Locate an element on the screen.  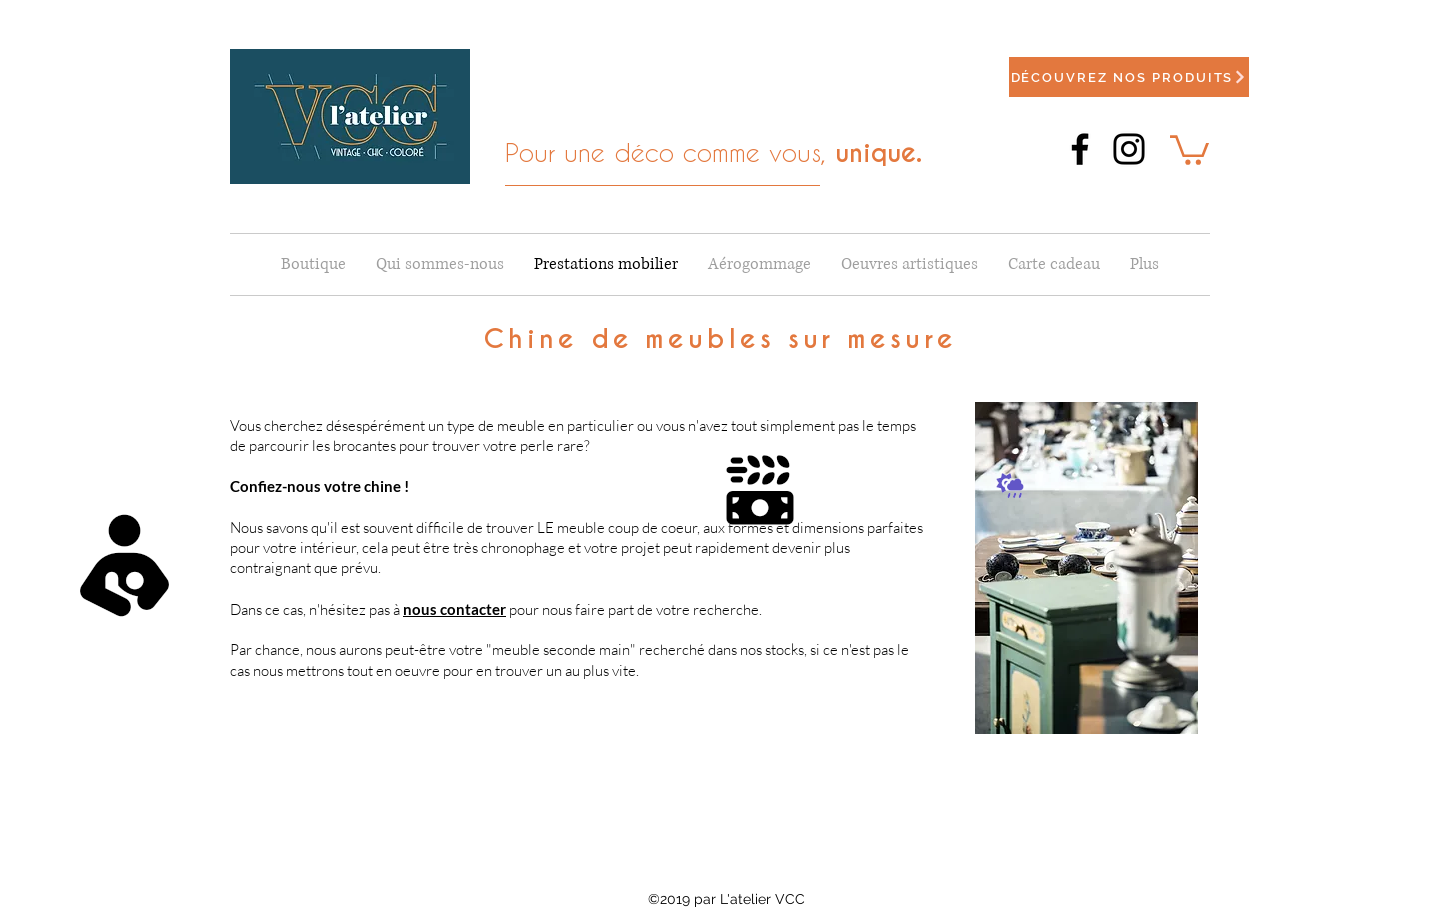
access agricultural subsidies or farm payments is located at coordinates (760, 491).